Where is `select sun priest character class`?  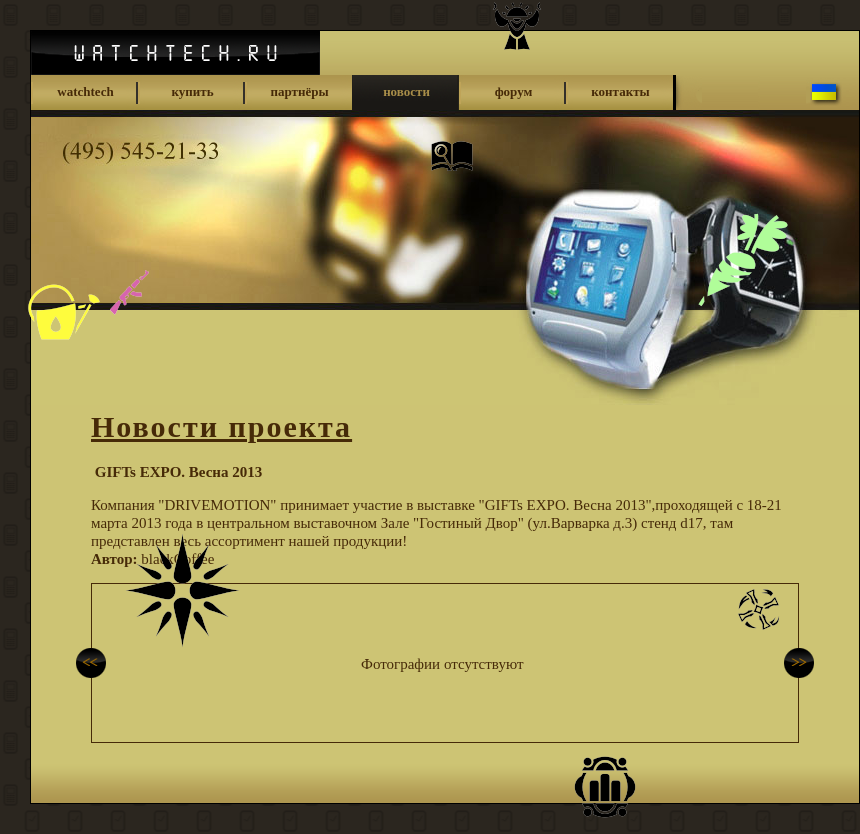 select sun priest character class is located at coordinates (517, 26).